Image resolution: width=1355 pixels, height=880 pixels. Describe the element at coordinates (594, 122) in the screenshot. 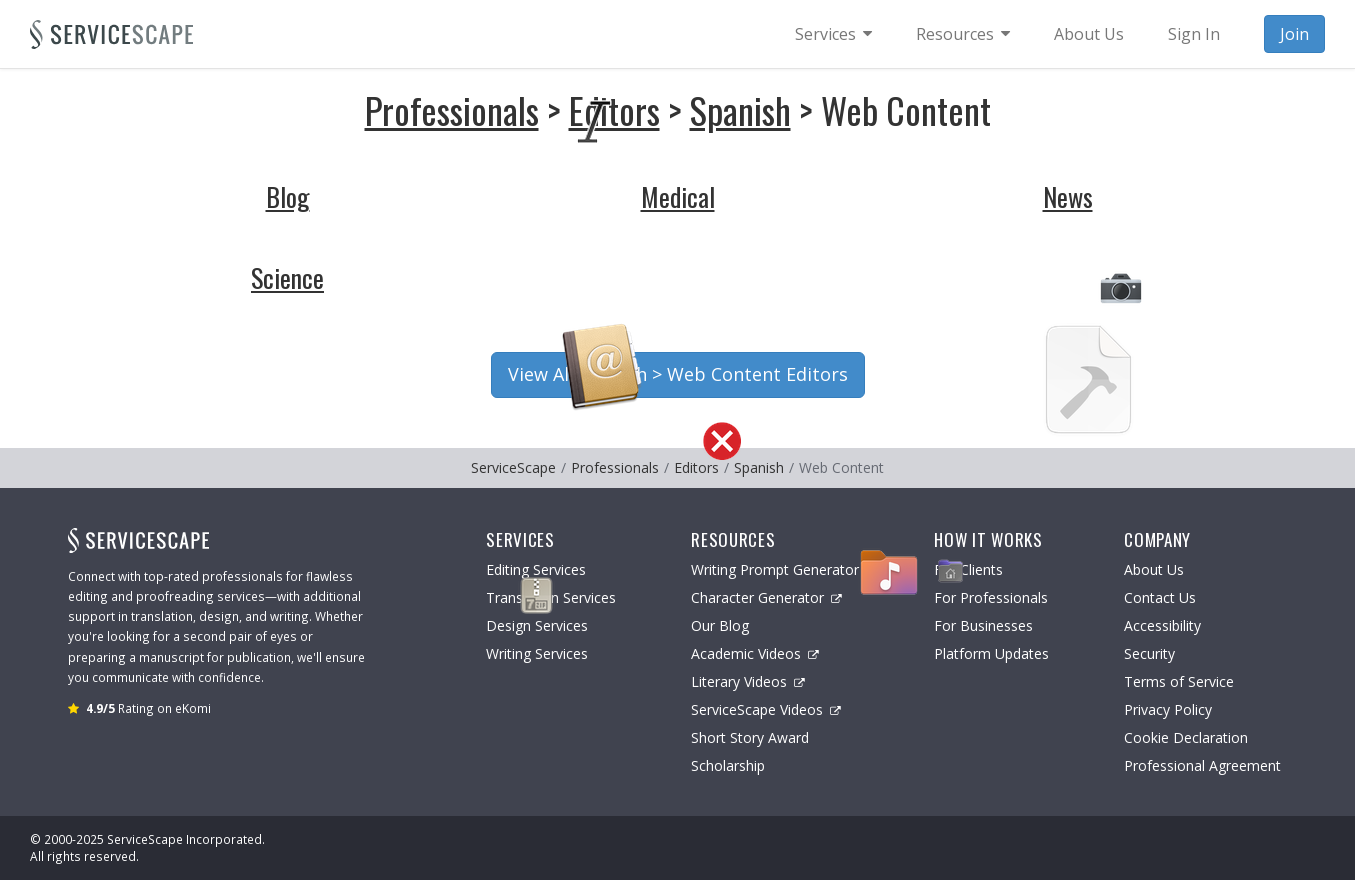

I see `apply italic formatting to selected text` at that location.